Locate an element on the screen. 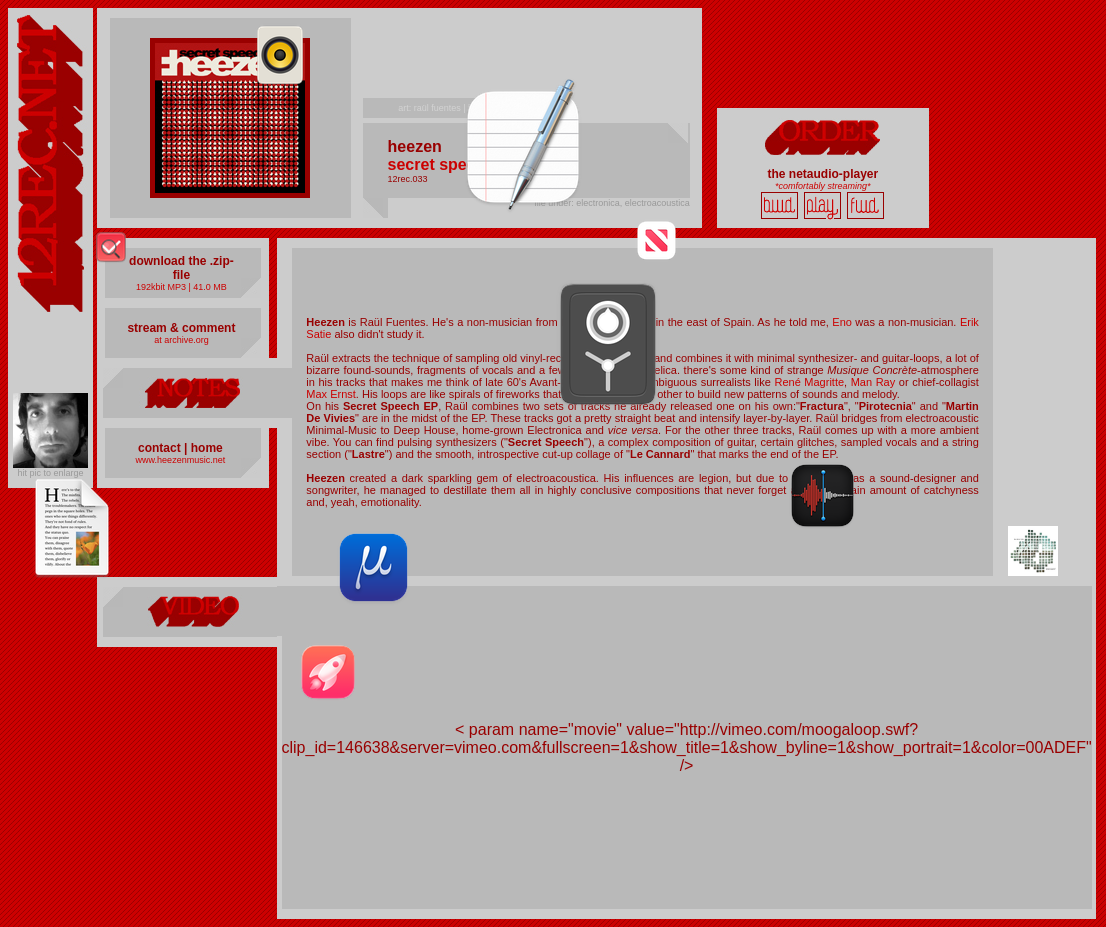  open TextEdit app for basic text editing is located at coordinates (523, 147).